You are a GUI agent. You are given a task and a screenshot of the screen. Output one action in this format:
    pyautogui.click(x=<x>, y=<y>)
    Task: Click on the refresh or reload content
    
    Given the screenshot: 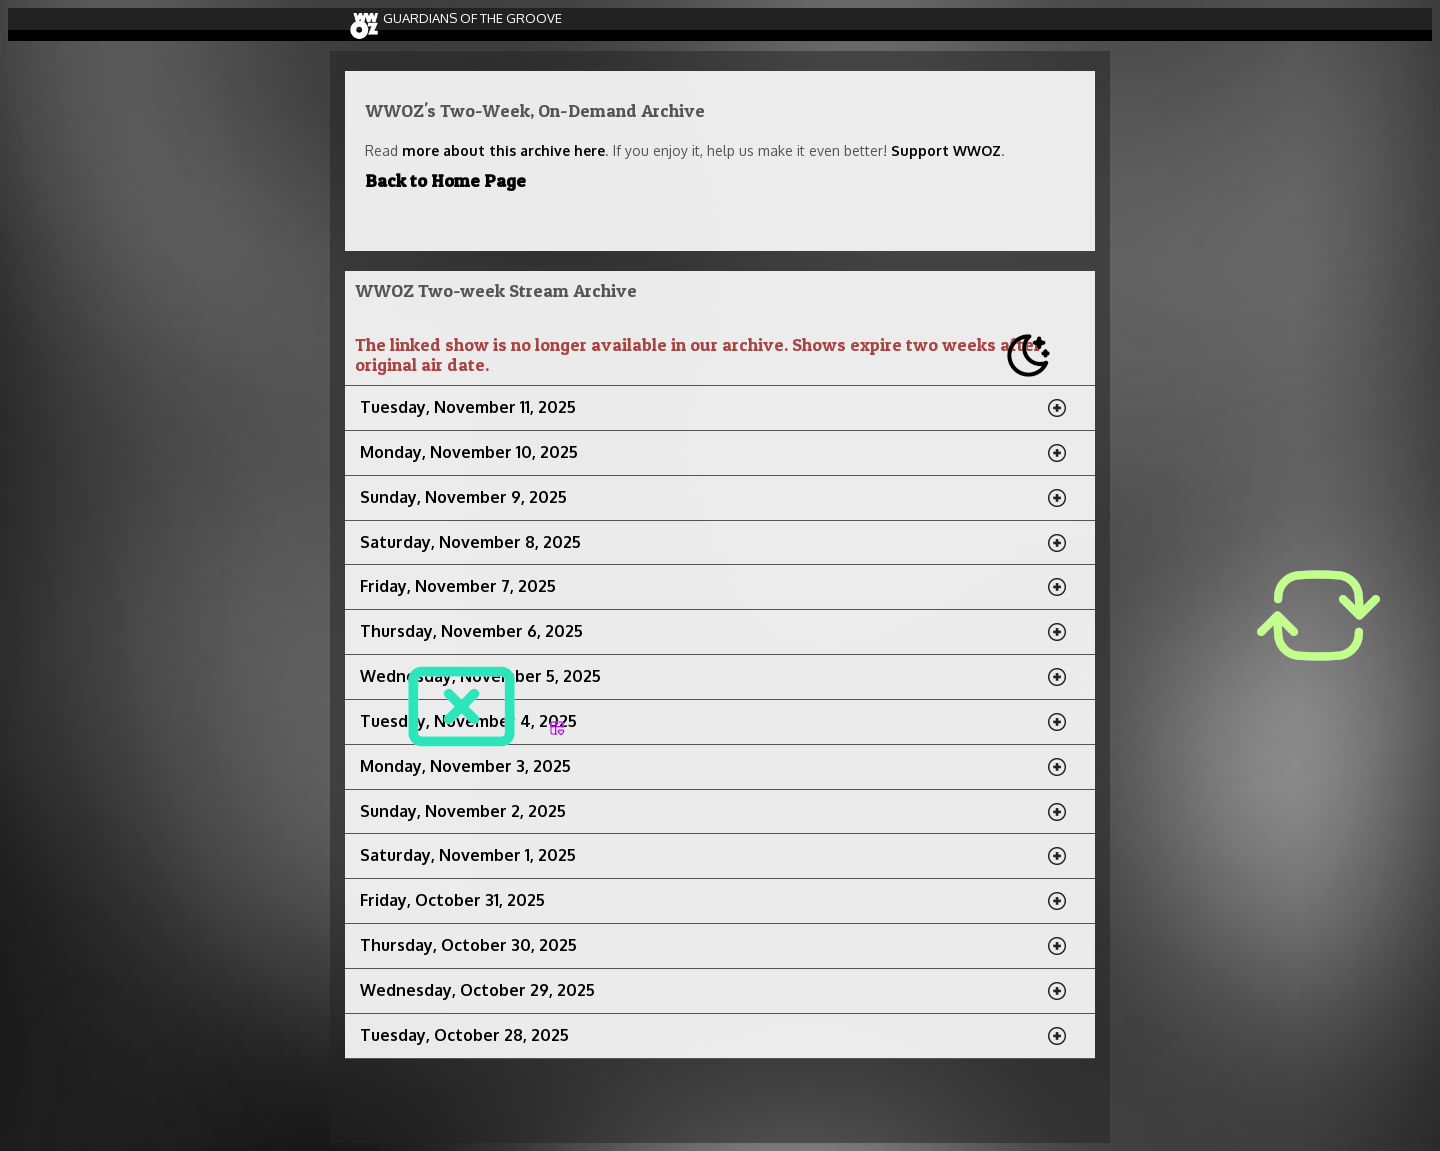 What is the action you would take?
    pyautogui.click(x=1318, y=615)
    